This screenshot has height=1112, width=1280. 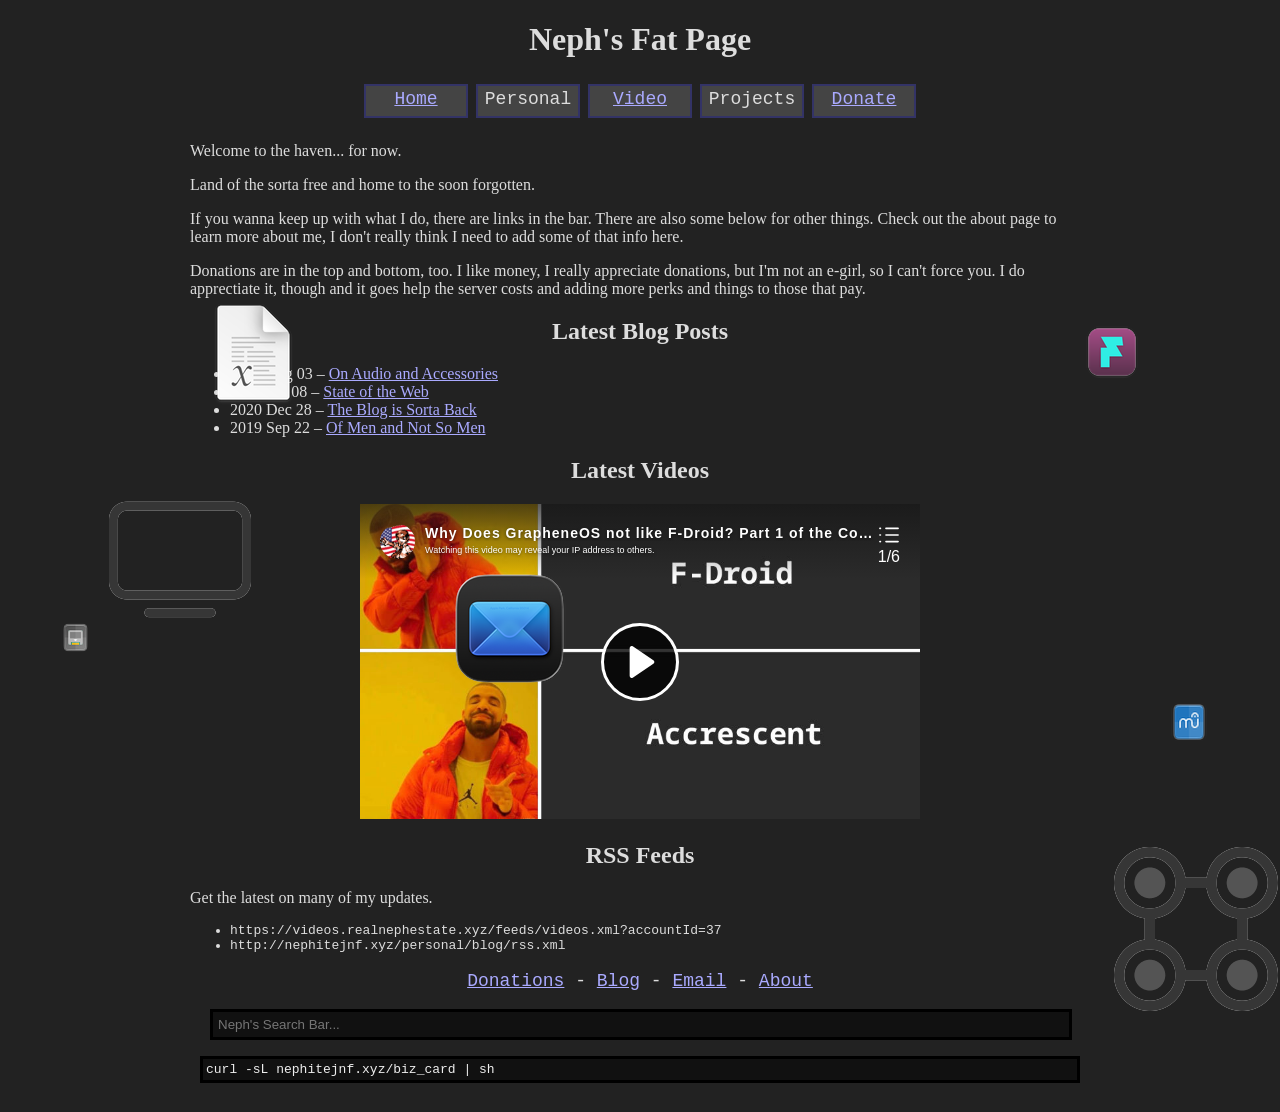 I want to click on open fightcade app, so click(x=1112, y=352).